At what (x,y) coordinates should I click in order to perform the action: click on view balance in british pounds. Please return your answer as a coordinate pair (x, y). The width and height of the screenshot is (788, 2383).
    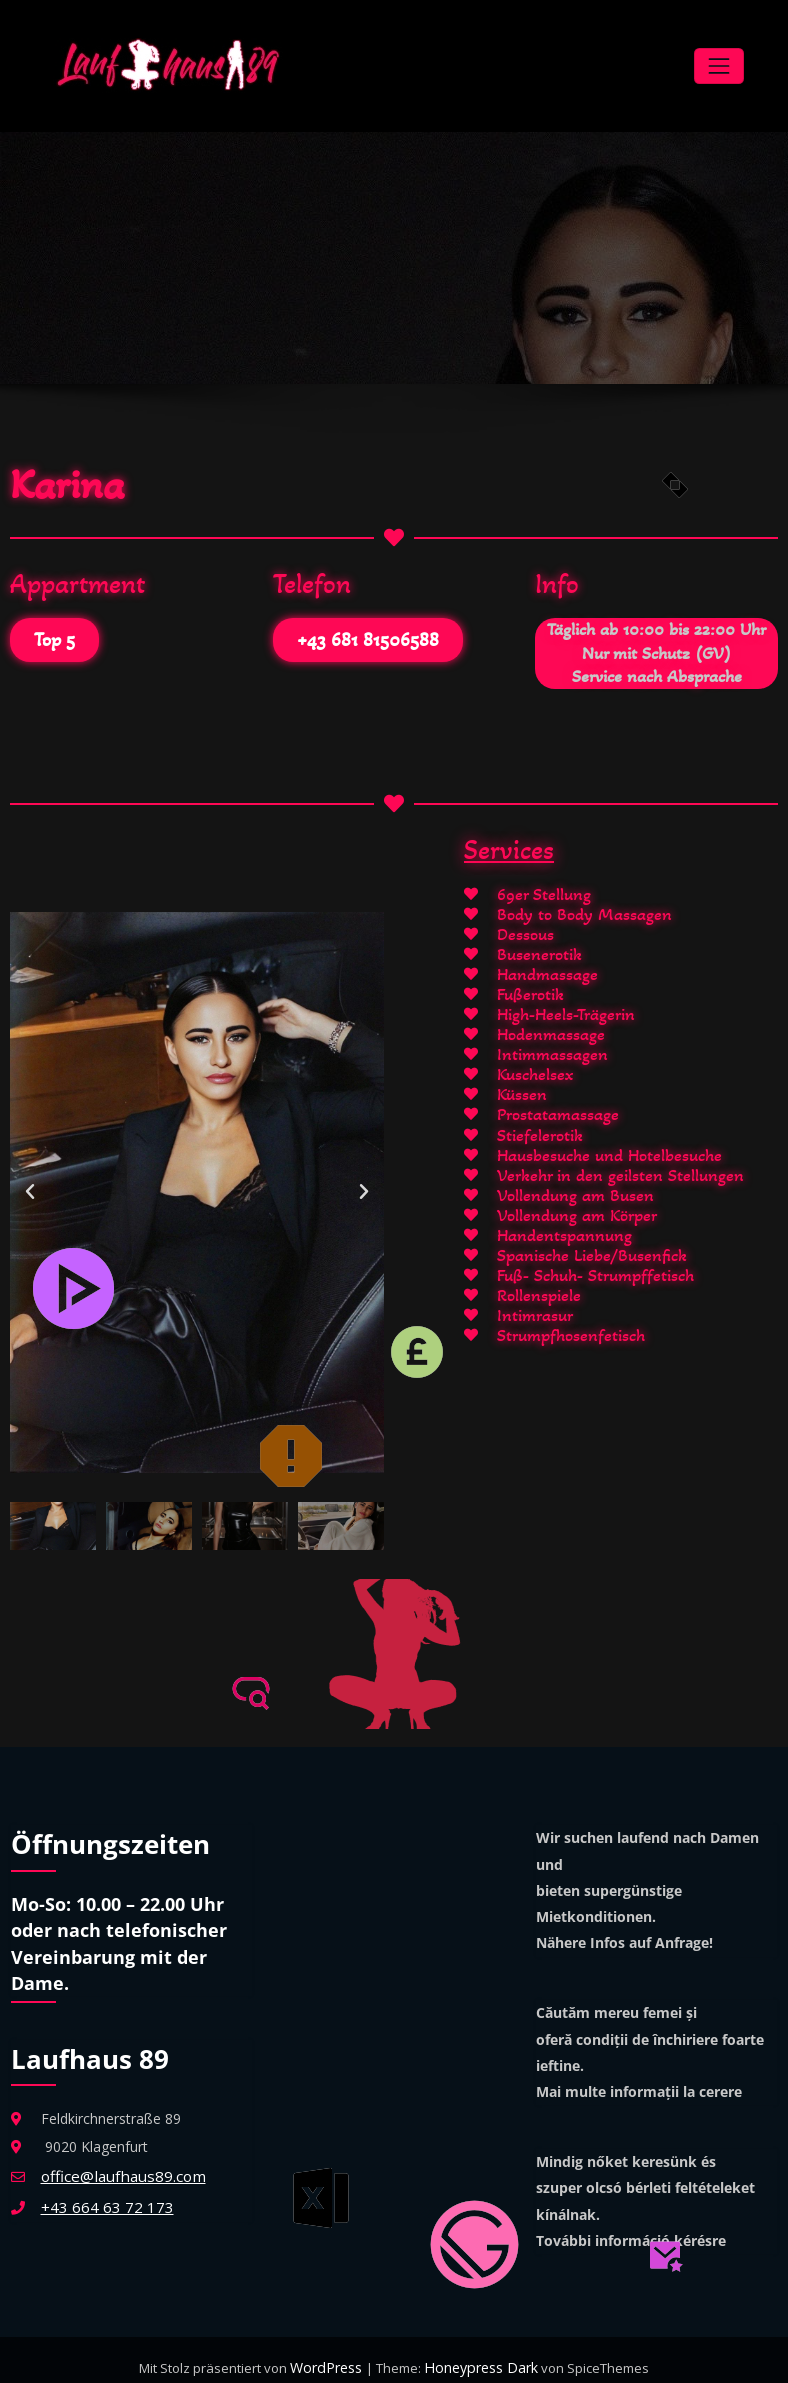
    Looking at the image, I should click on (417, 1352).